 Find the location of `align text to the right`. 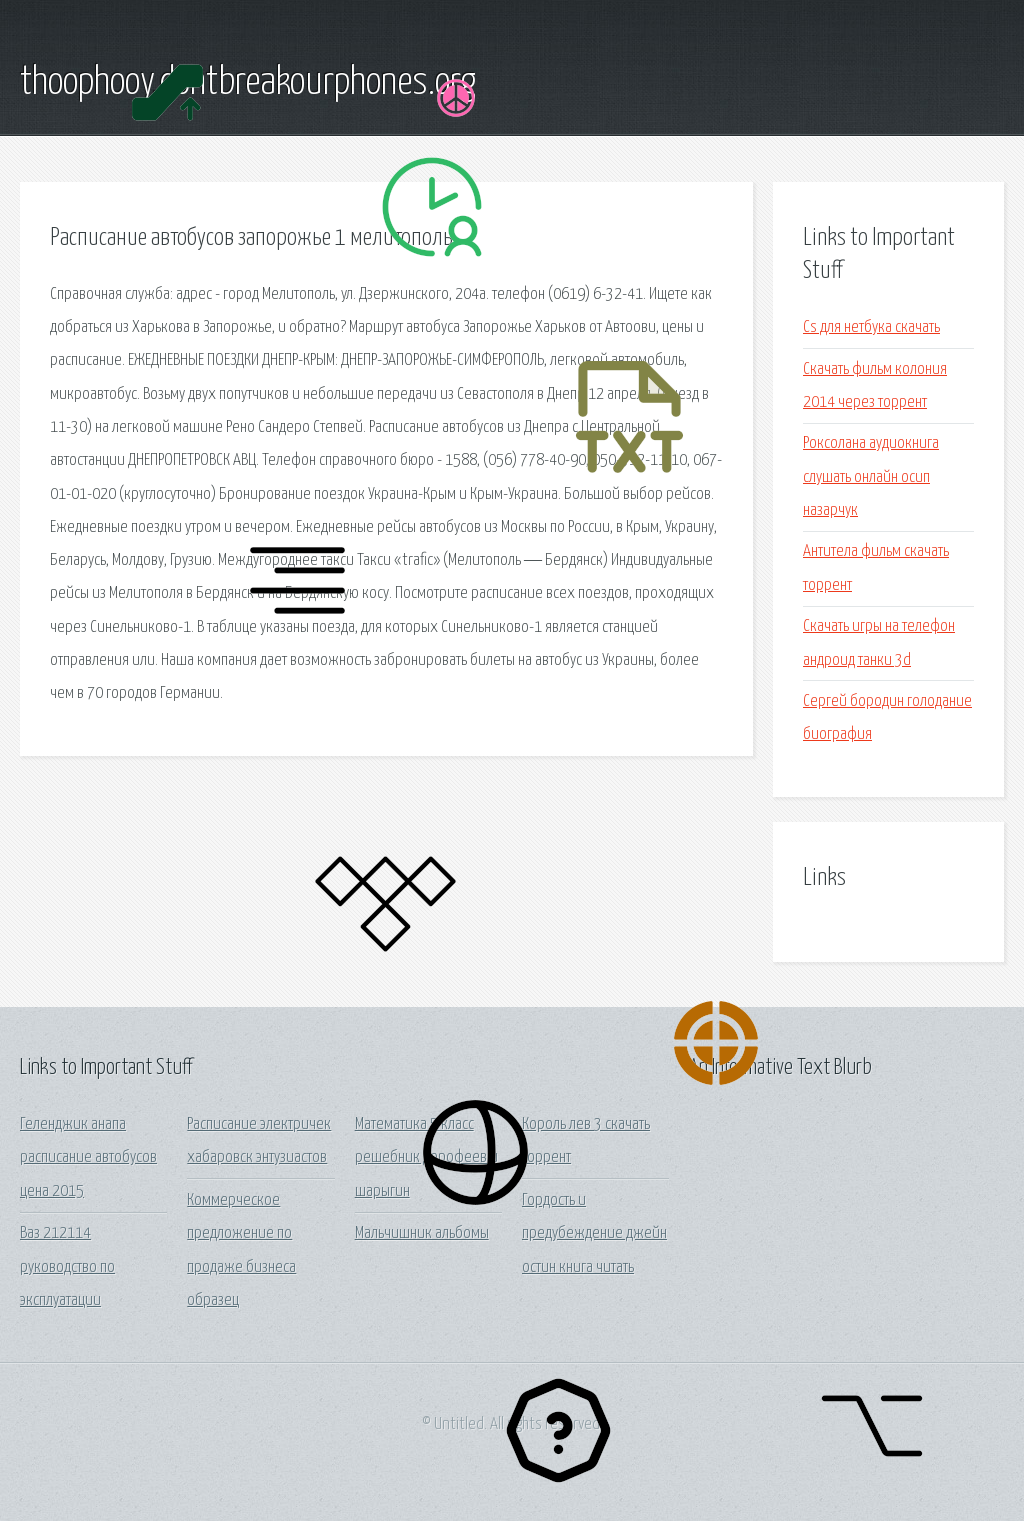

align text to the right is located at coordinates (297, 582).